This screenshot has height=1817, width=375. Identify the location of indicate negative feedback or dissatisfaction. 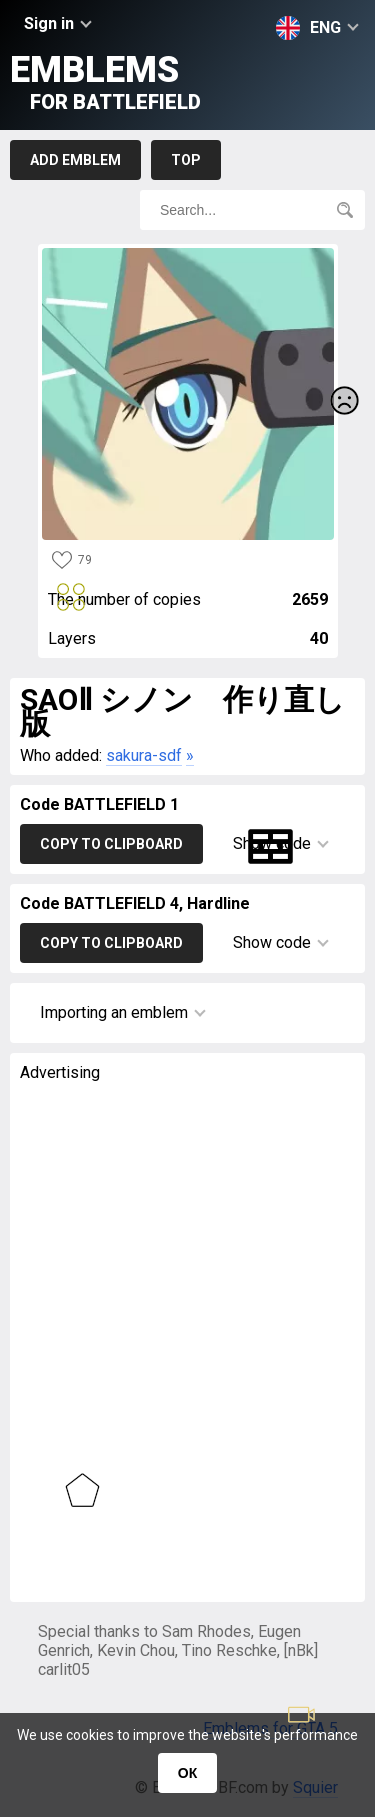
(344, 400).